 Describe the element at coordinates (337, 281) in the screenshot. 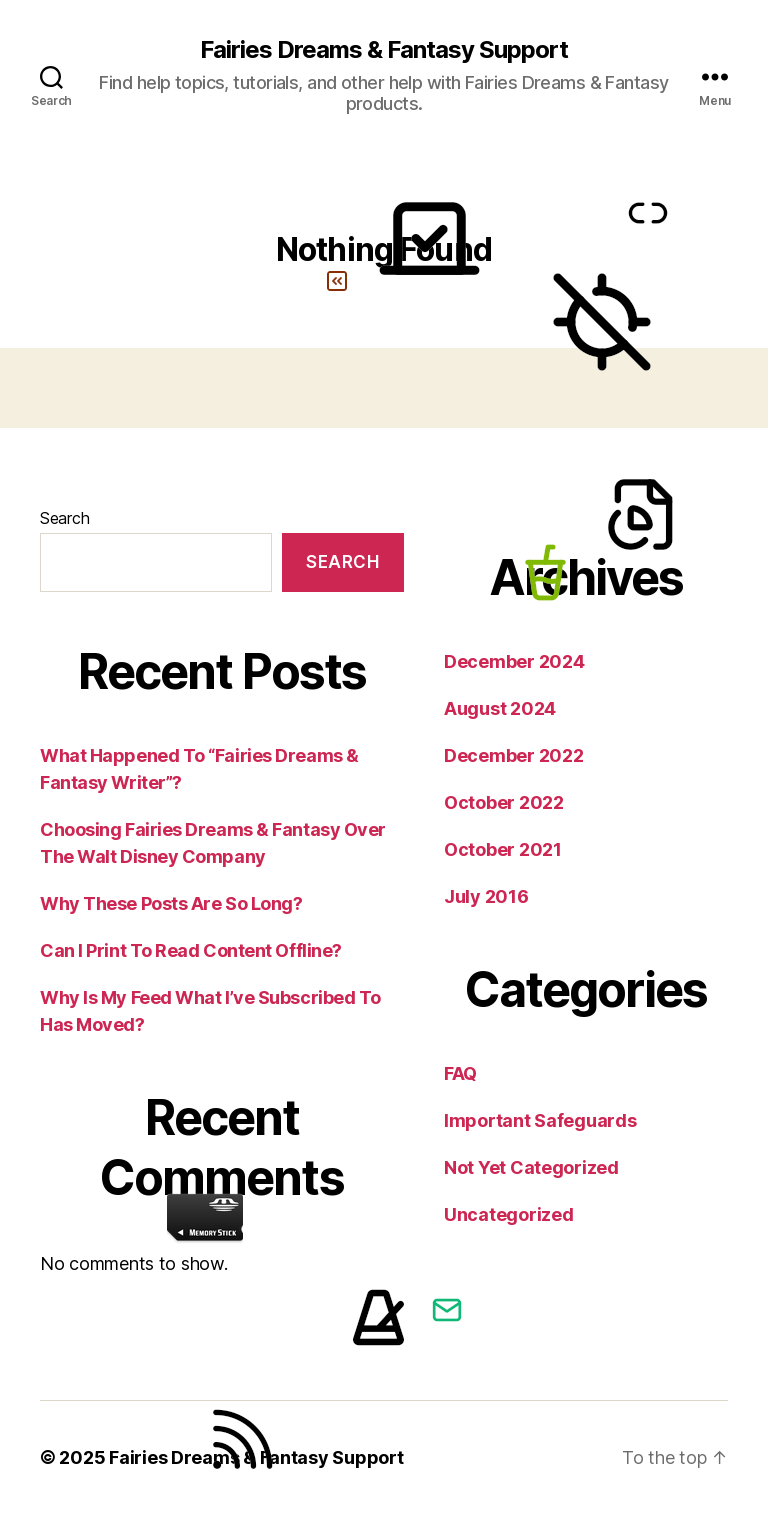

I see `go back to previous section` at that location.